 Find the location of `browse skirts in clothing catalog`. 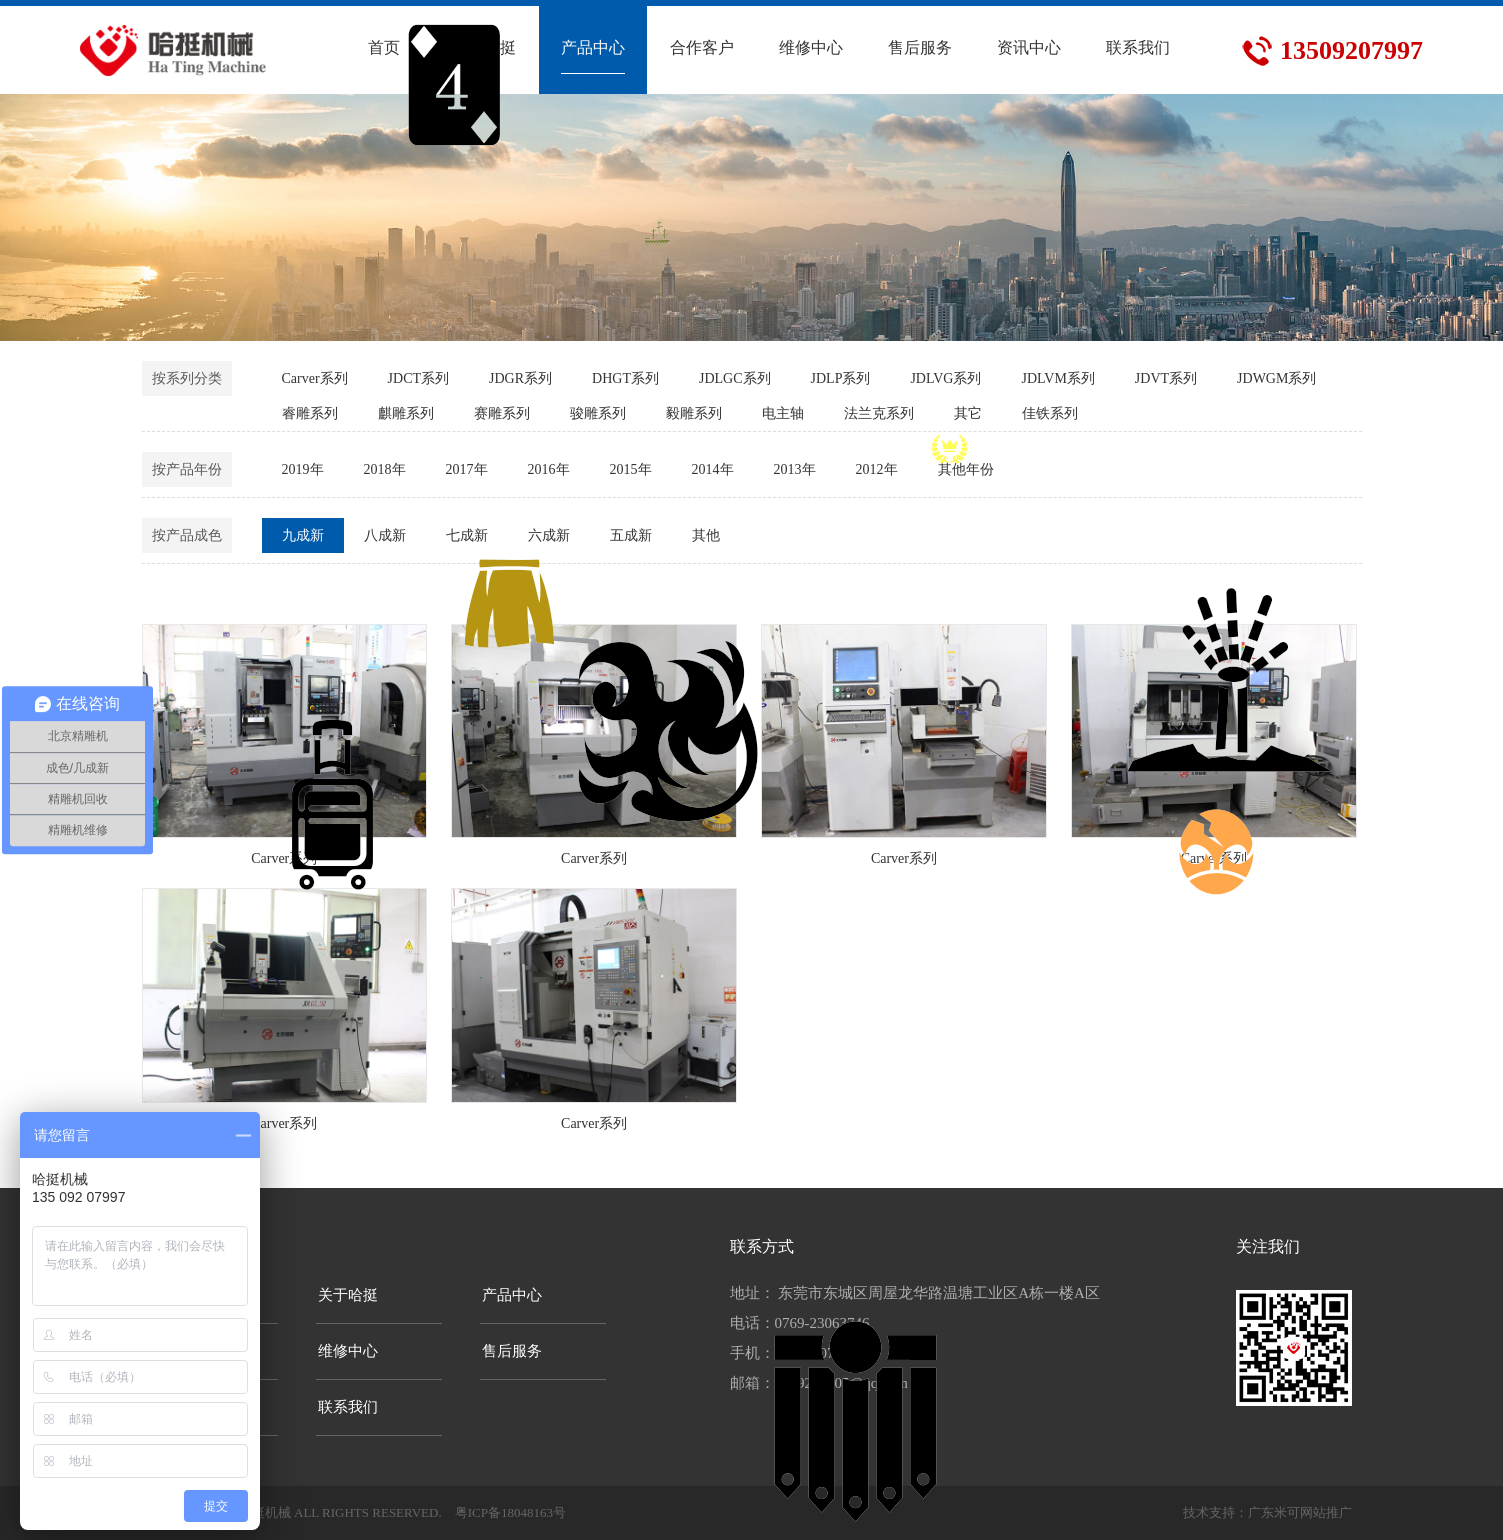

browse skirts in clothing catalog is located at coordinates (509, 603).